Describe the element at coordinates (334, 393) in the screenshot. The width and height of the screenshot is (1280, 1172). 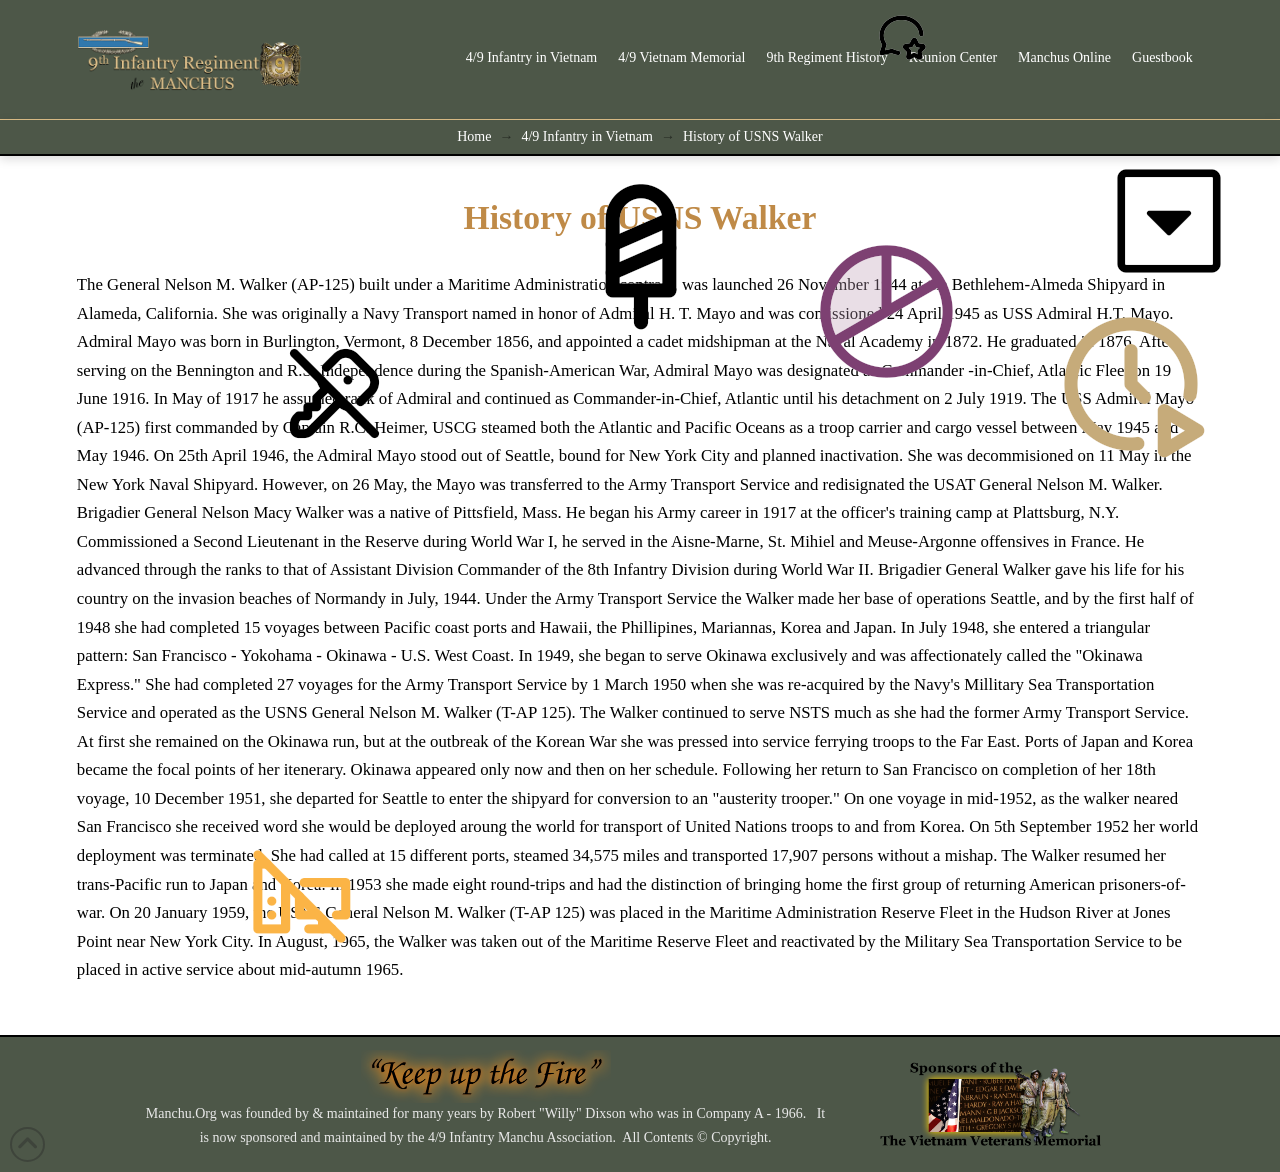
I see `access denied or authentication disabled` at that location.